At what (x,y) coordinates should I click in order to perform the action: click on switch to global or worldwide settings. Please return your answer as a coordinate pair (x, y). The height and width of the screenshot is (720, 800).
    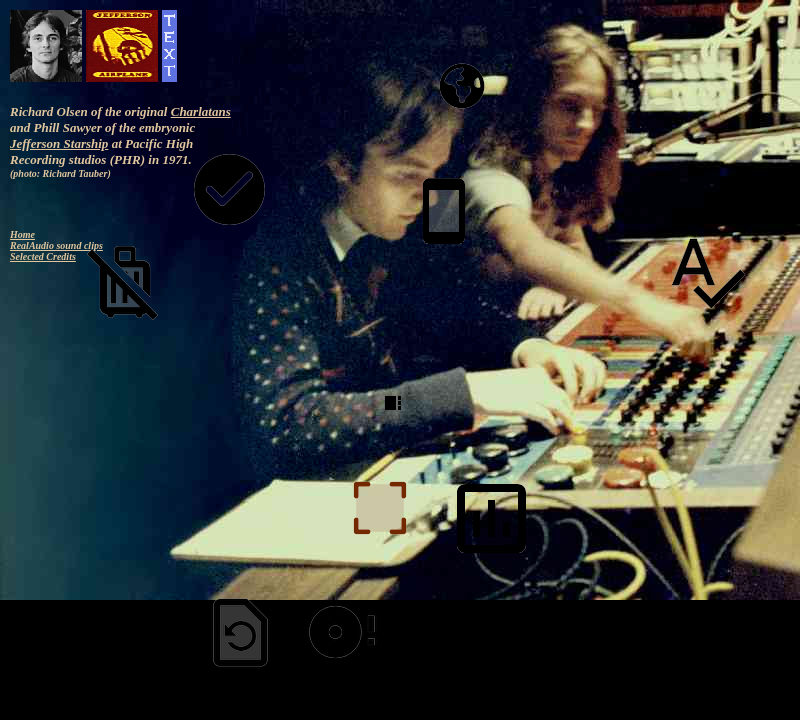
    Looking at the image, I should click on (462, 86).